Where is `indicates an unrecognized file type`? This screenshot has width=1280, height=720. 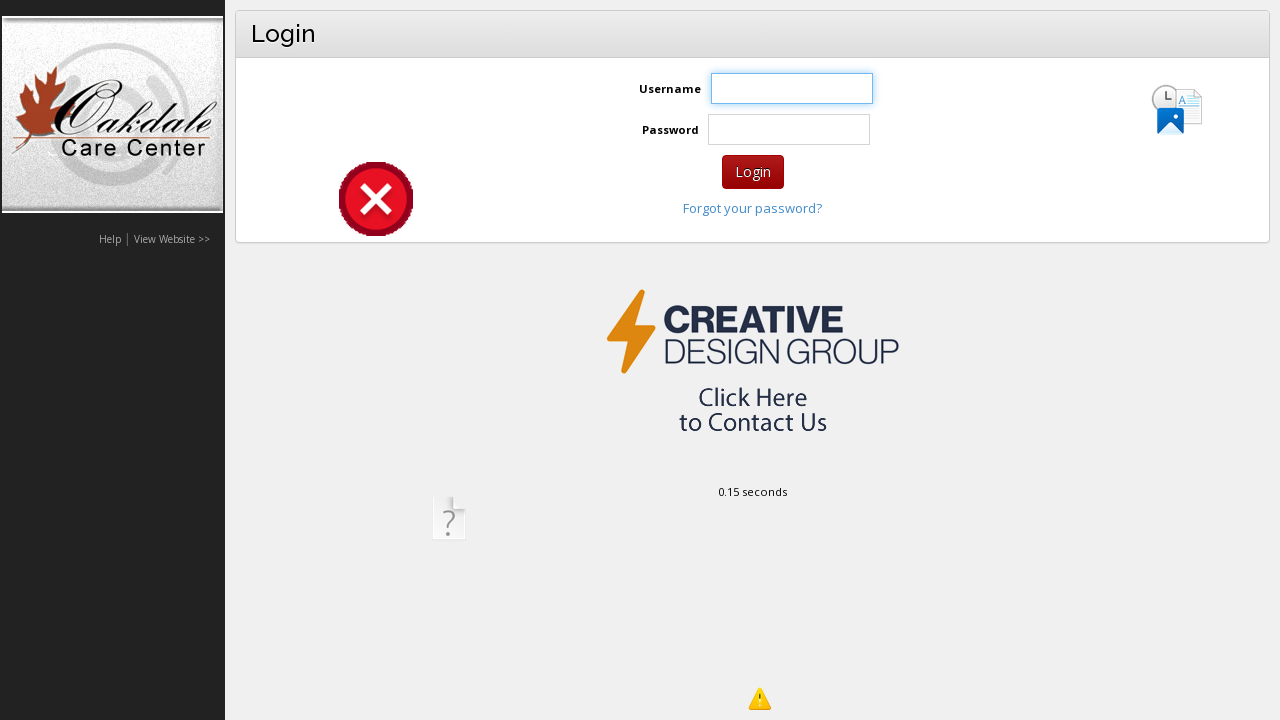
indicates an unrecognized file type is located at coordinates (449, 519).